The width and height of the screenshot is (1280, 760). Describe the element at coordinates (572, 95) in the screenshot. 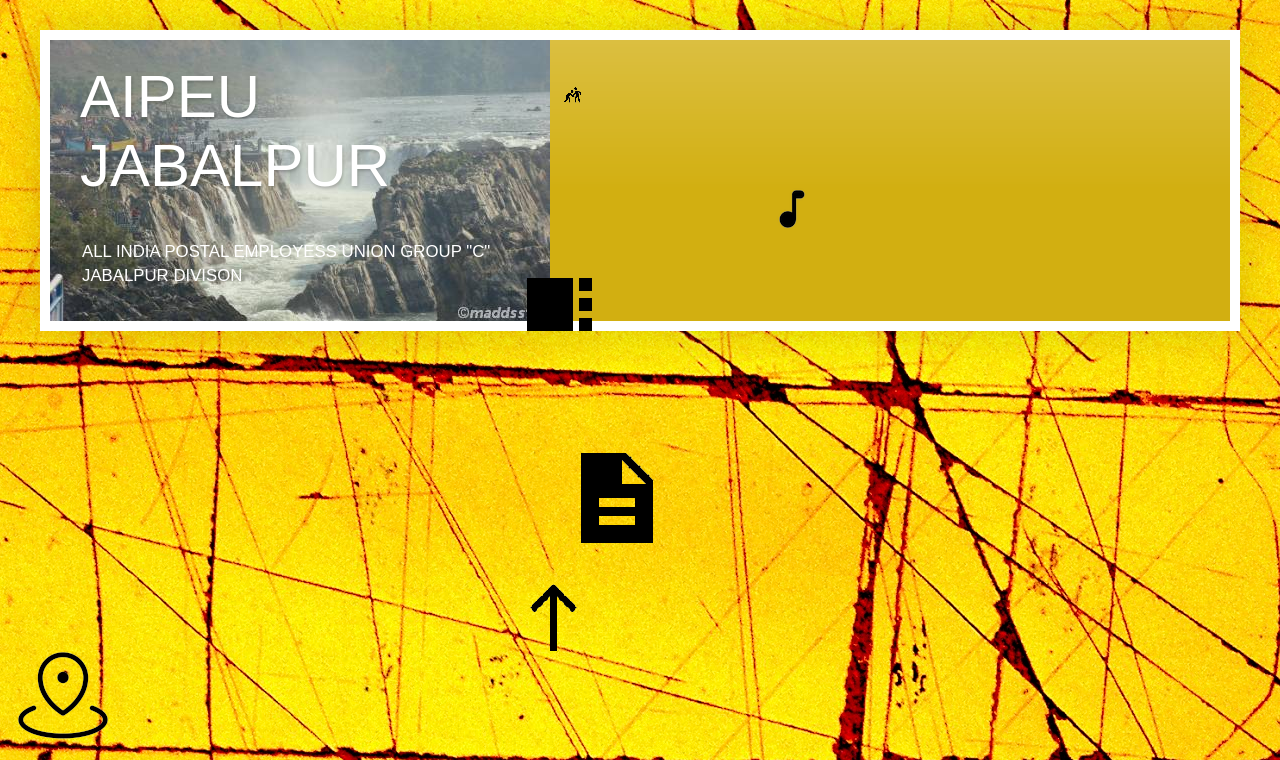

I see `access kabaddi sports content` at that location.